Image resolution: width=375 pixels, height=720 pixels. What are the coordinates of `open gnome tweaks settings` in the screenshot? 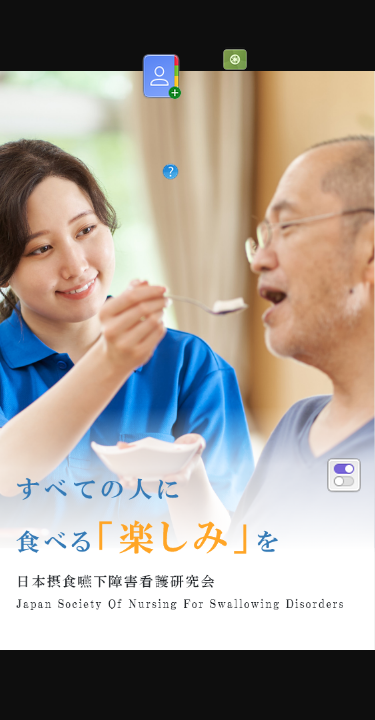 It's located at (344, 475).